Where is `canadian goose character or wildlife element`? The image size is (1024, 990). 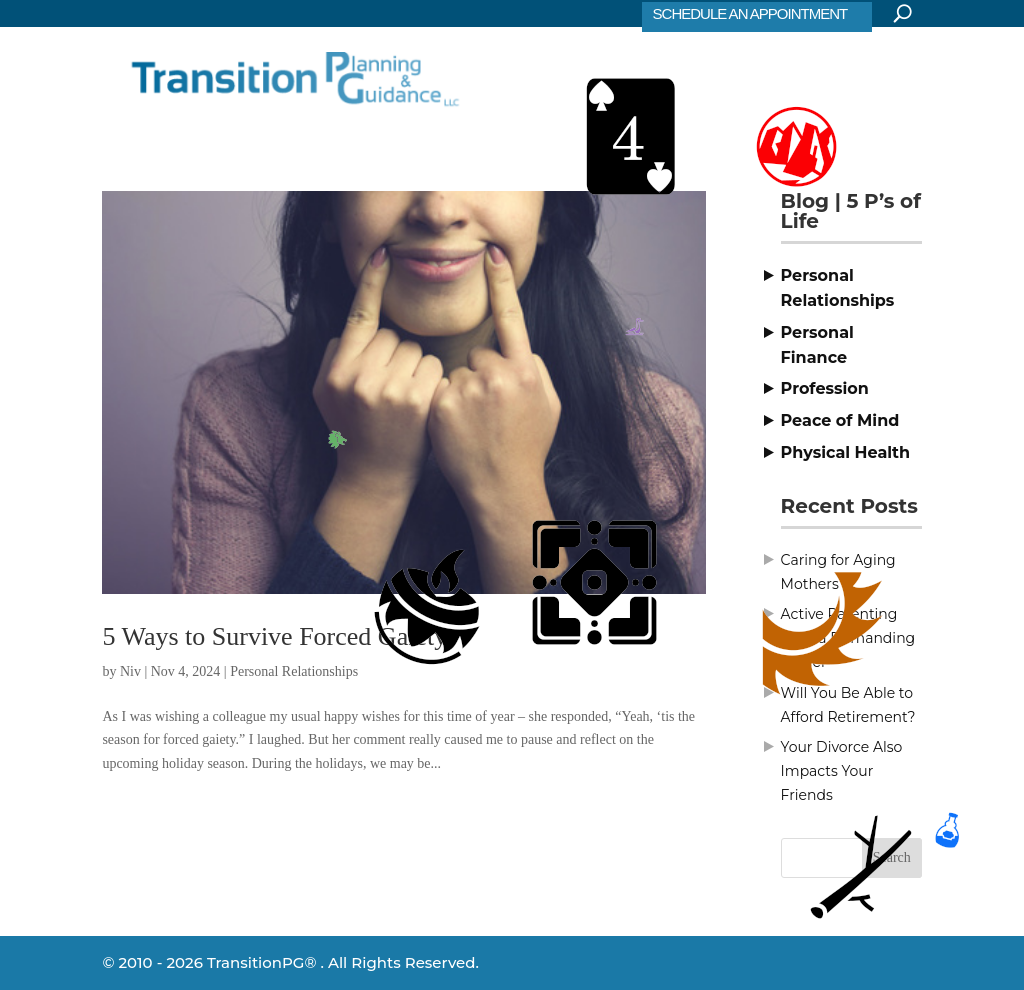 canadian goose character or wildlife element is located at coordinates (634, 326).